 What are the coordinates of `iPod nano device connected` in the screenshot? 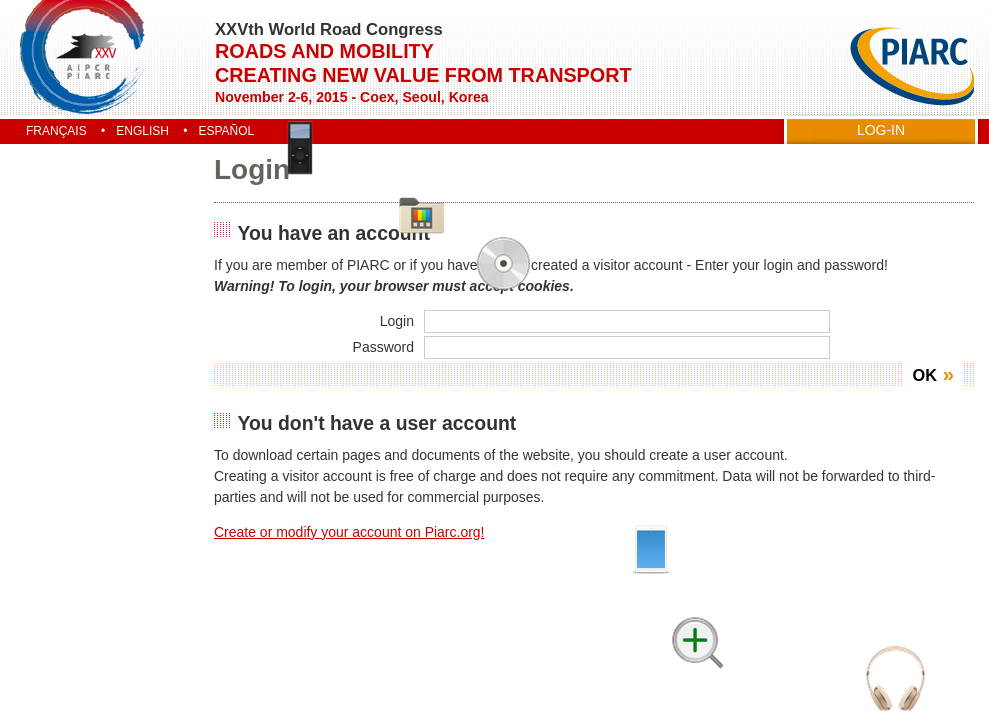 It's located at (300, 148).